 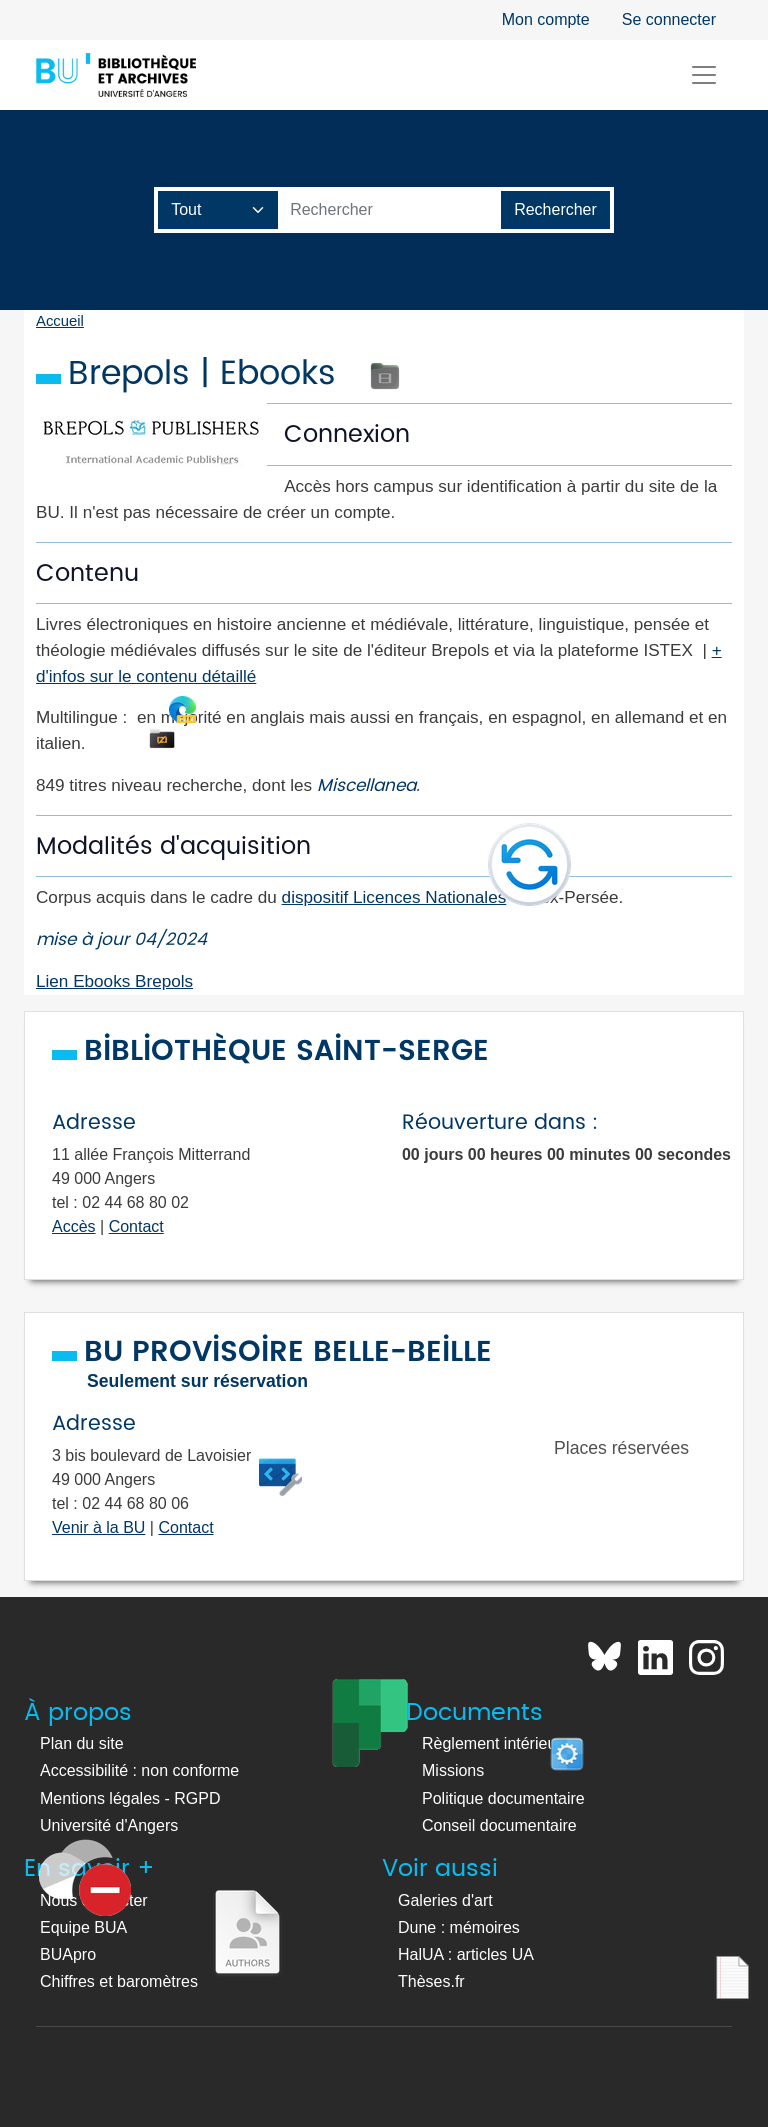 What do you see at coordinates (567, 1754) in the screenshot?
I see `ms-dos executable file type indicator` at bounding box center [567, 1754].